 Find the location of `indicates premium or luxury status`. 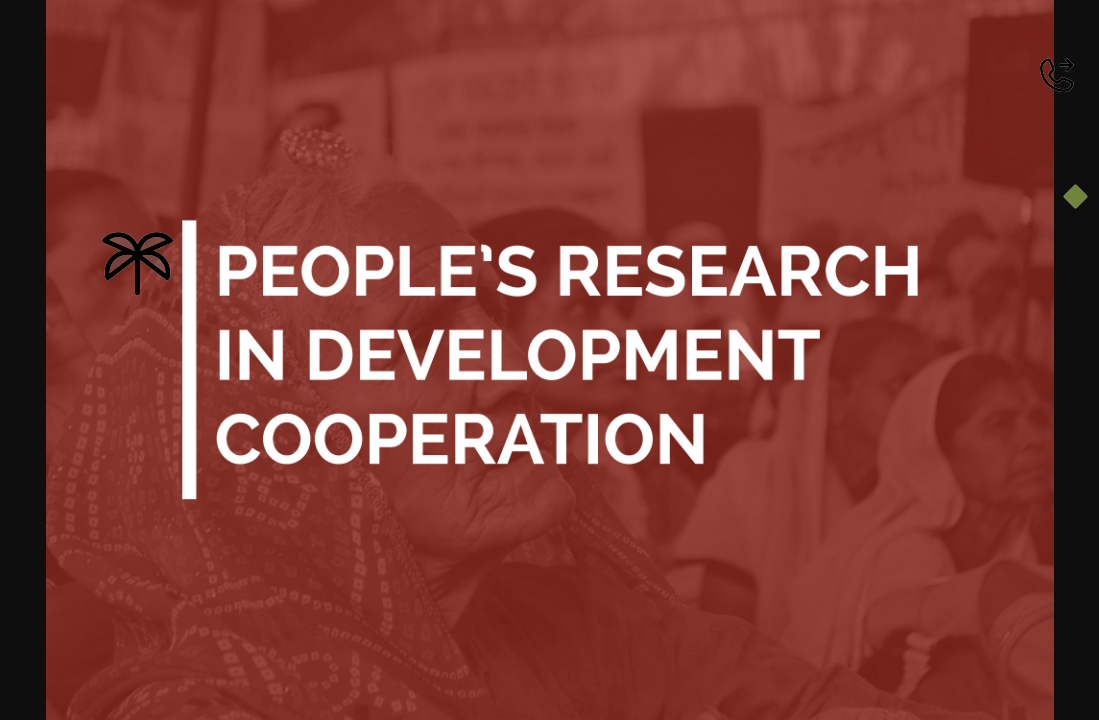

indicates premium or luxury status is located at coordinates (1075, 196).